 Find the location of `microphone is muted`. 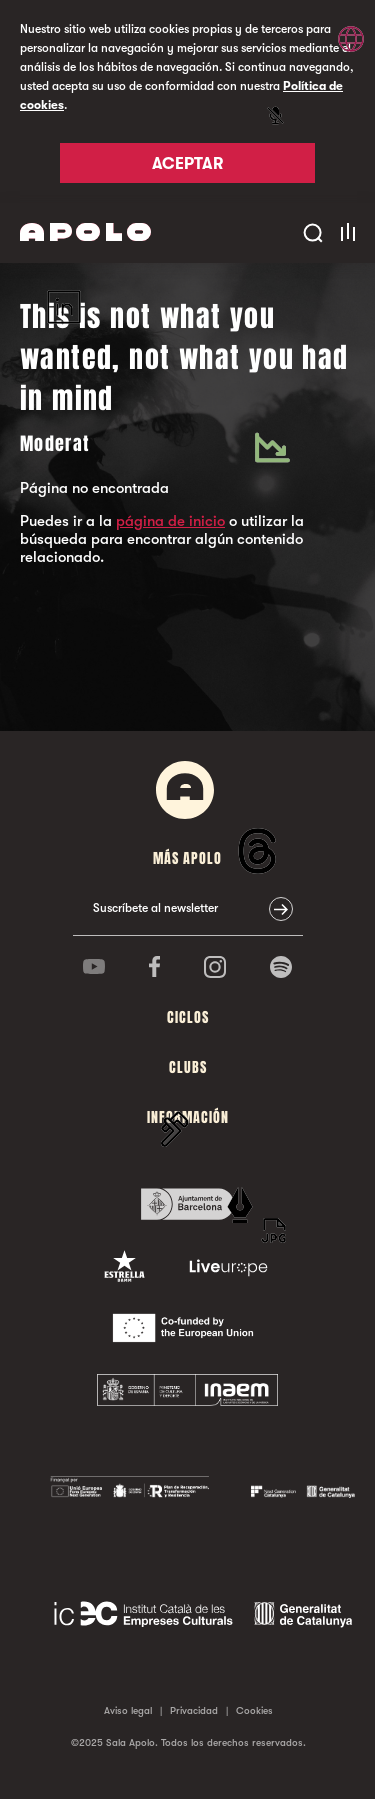

microphone is muted is located at coordinates (275, 115).